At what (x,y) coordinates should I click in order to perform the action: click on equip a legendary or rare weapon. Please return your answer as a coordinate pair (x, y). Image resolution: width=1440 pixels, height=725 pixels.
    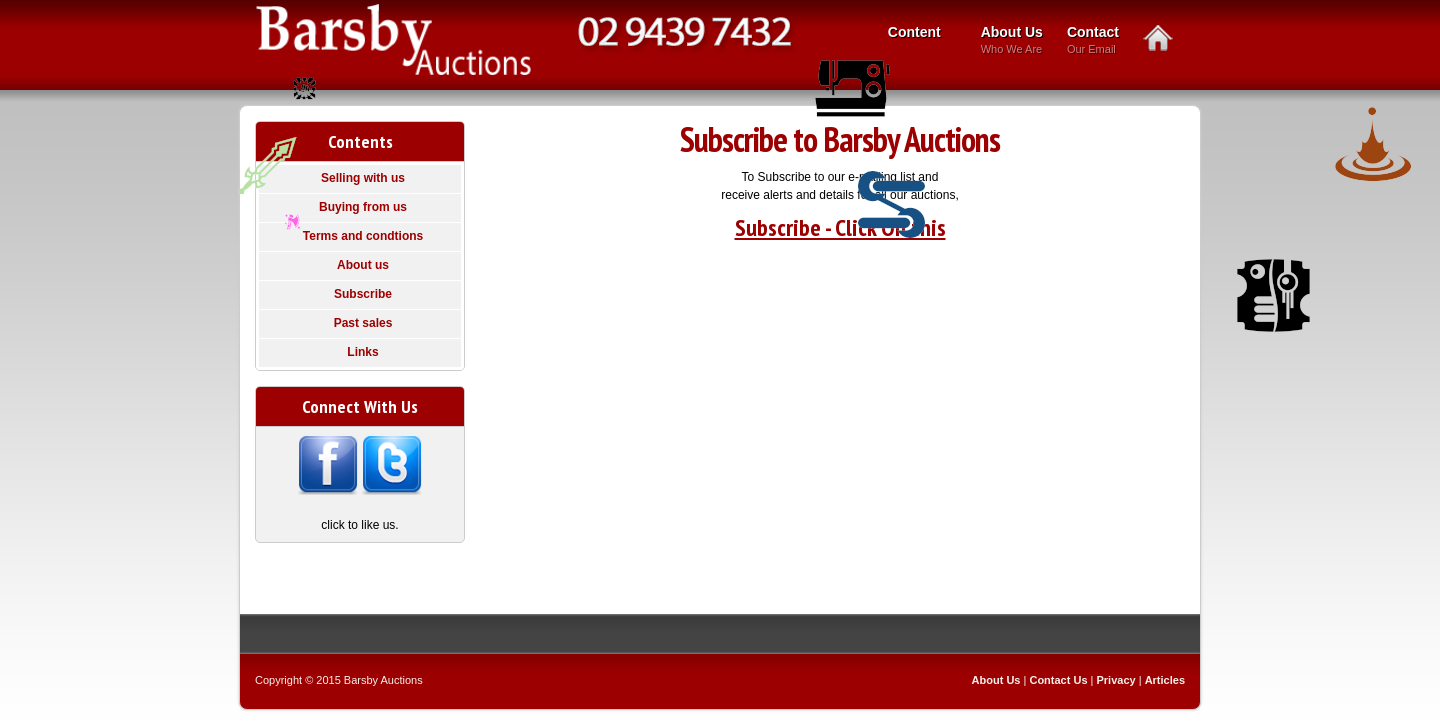
    Looking at the image, I should click on (267, 165).